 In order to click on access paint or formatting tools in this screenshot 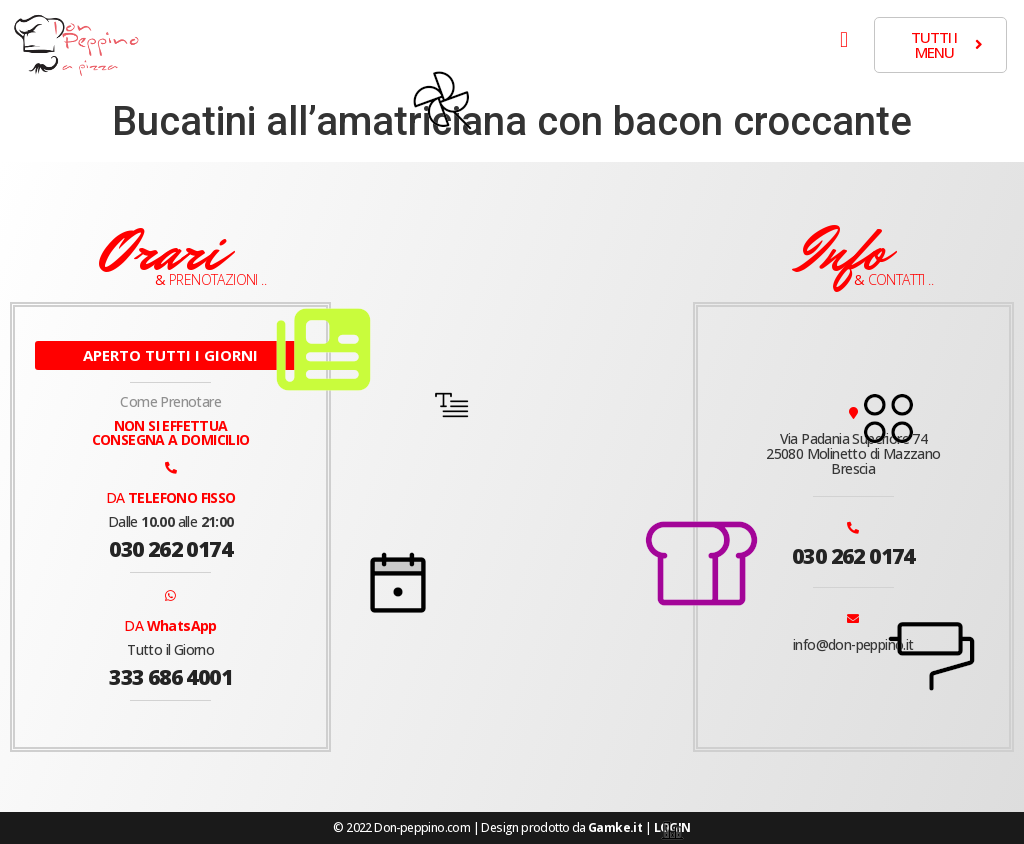, I will do `click(931, 650)`.